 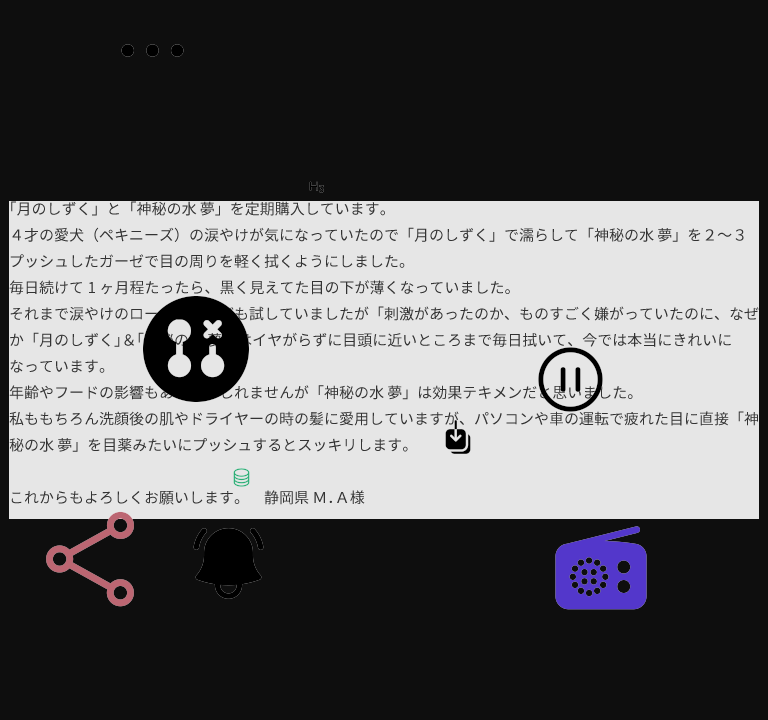 I want to click on share content with others, so click(x=90, y=559).